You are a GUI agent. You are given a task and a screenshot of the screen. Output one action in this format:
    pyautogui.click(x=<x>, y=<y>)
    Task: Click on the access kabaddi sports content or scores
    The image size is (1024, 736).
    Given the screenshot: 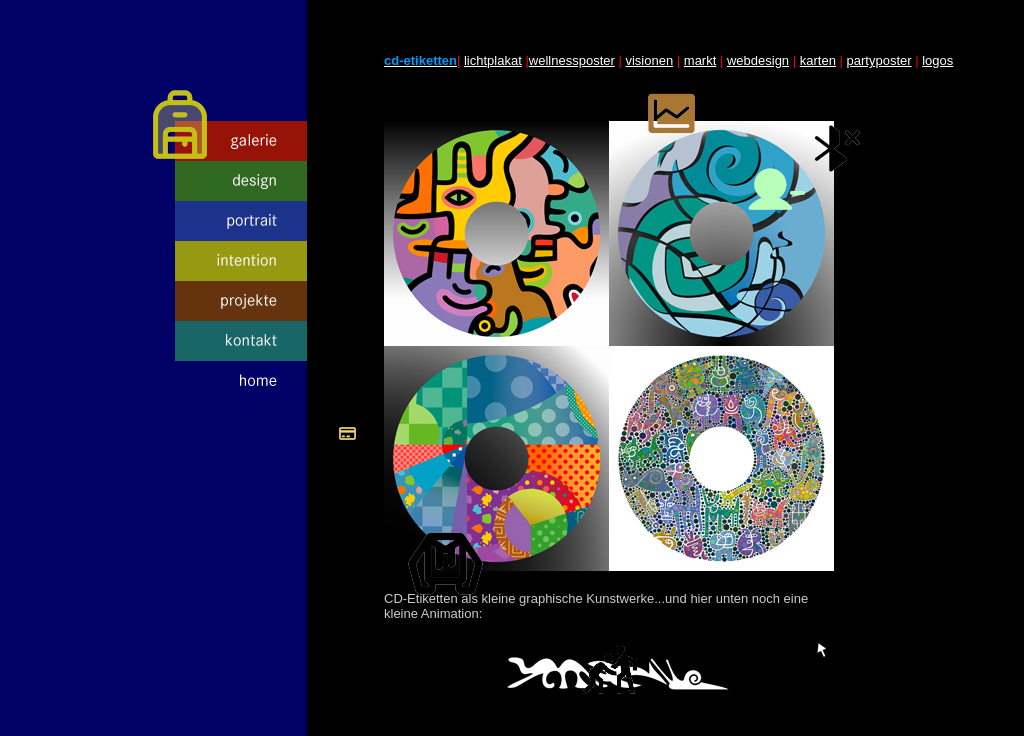 What is the action you would take?
    pyautogui.click(x=610, y=671)
    